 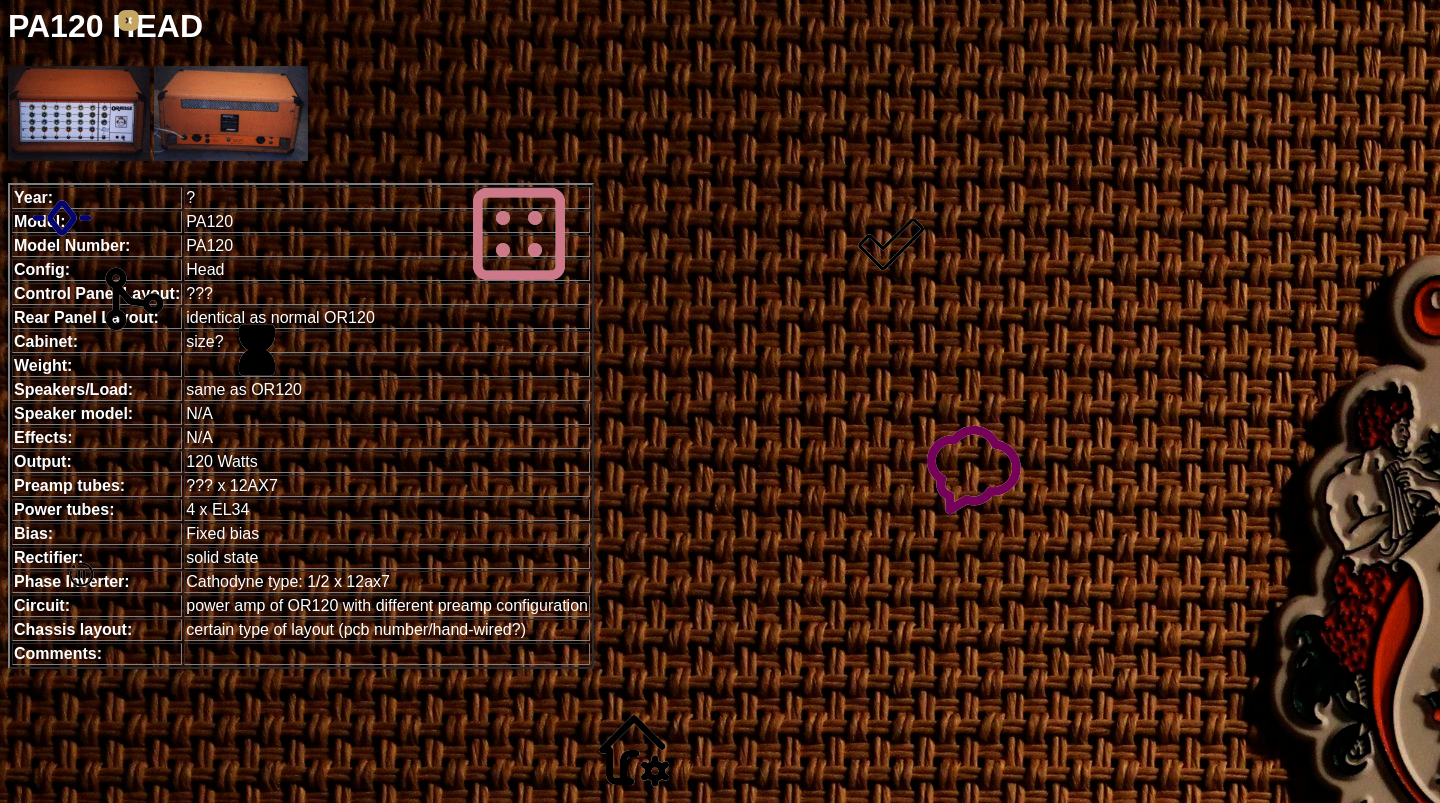 I want to click on align keyframe to horizontal center, so click(x=62, y=218).